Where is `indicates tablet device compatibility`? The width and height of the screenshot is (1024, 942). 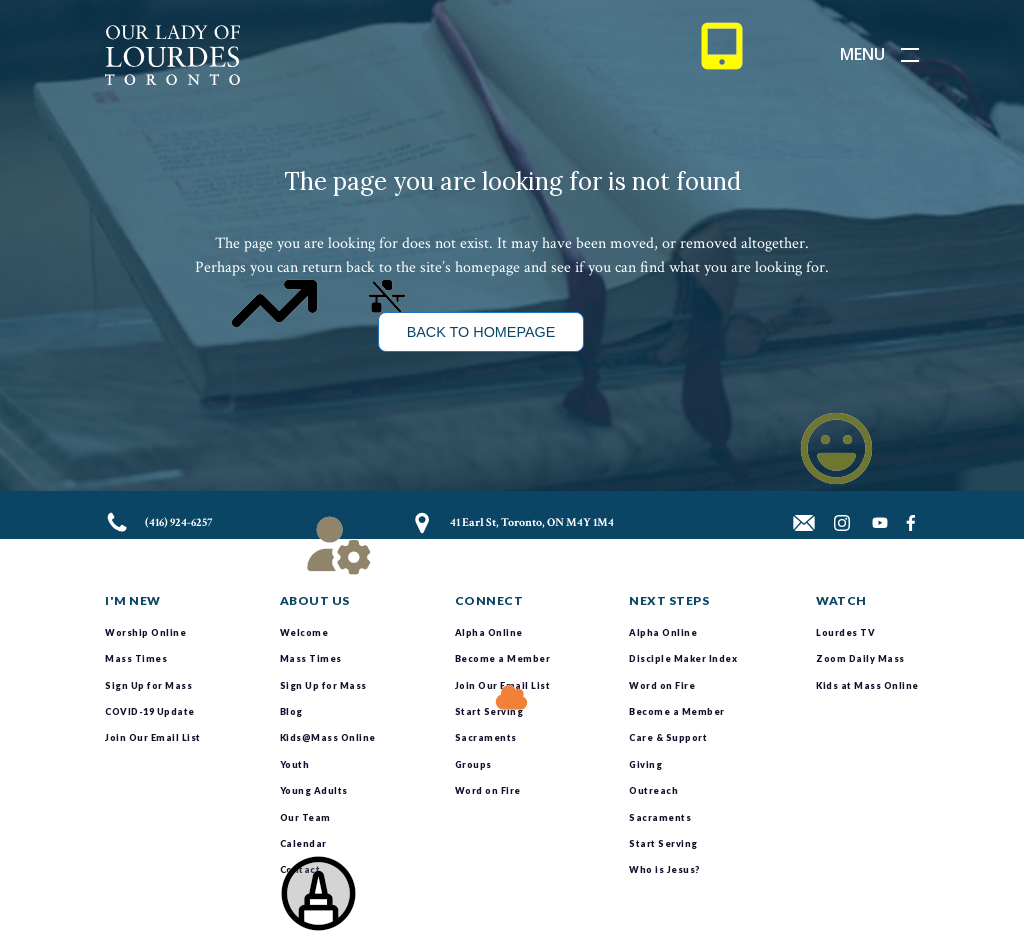 indicates tablet device compatibility is located at coordinates (722, 46).